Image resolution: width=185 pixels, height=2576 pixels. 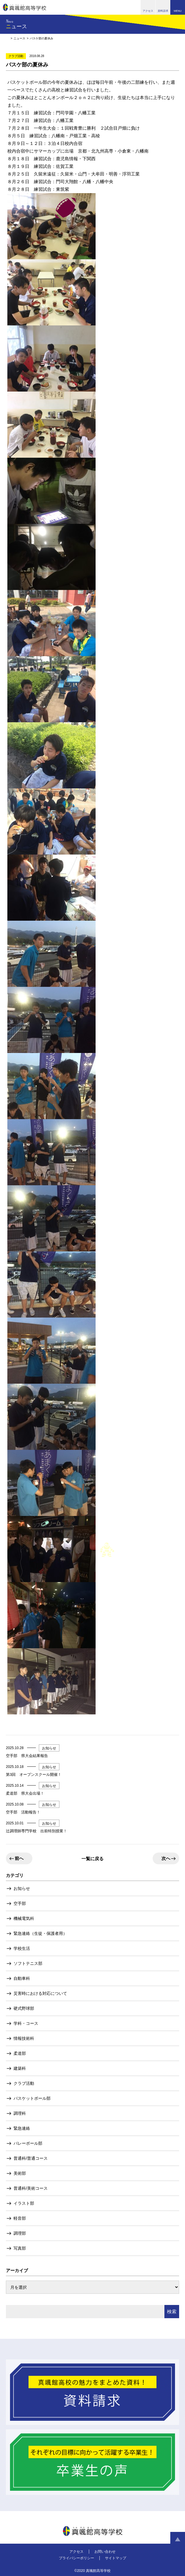 I want to click on view american football games or scores, so click(x=65, y=208).